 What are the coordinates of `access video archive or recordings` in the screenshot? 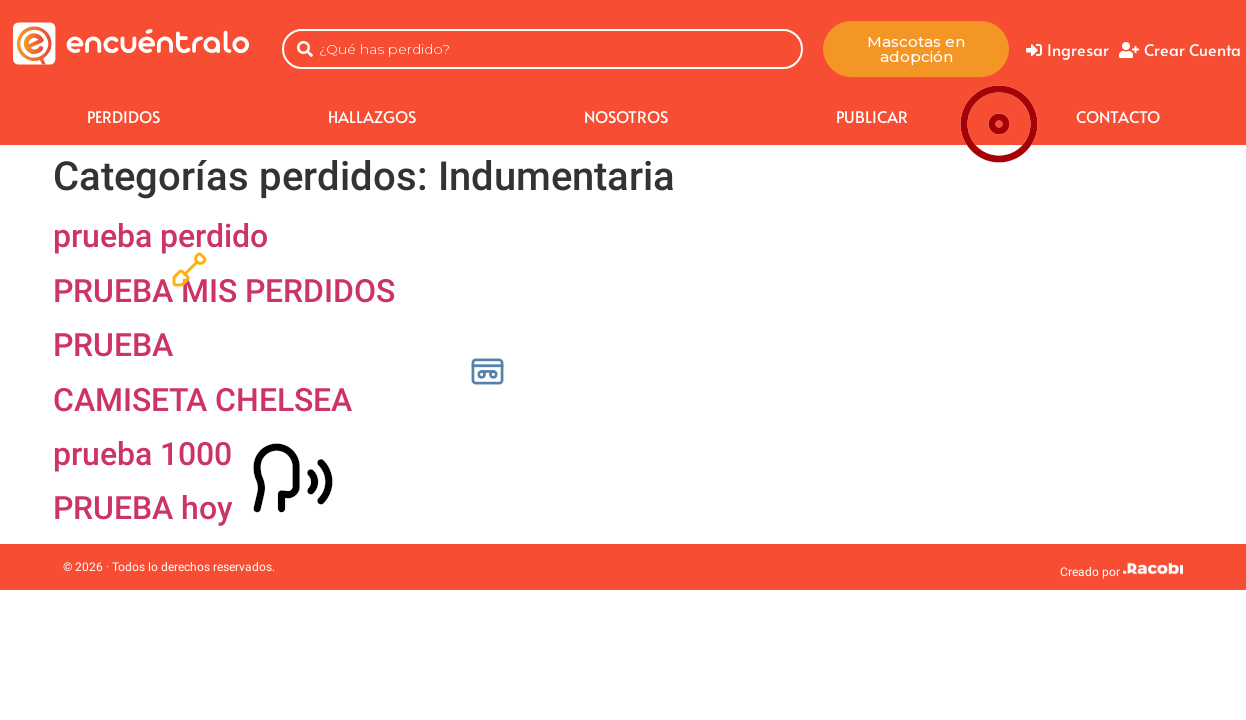 It's located at (487, 371).